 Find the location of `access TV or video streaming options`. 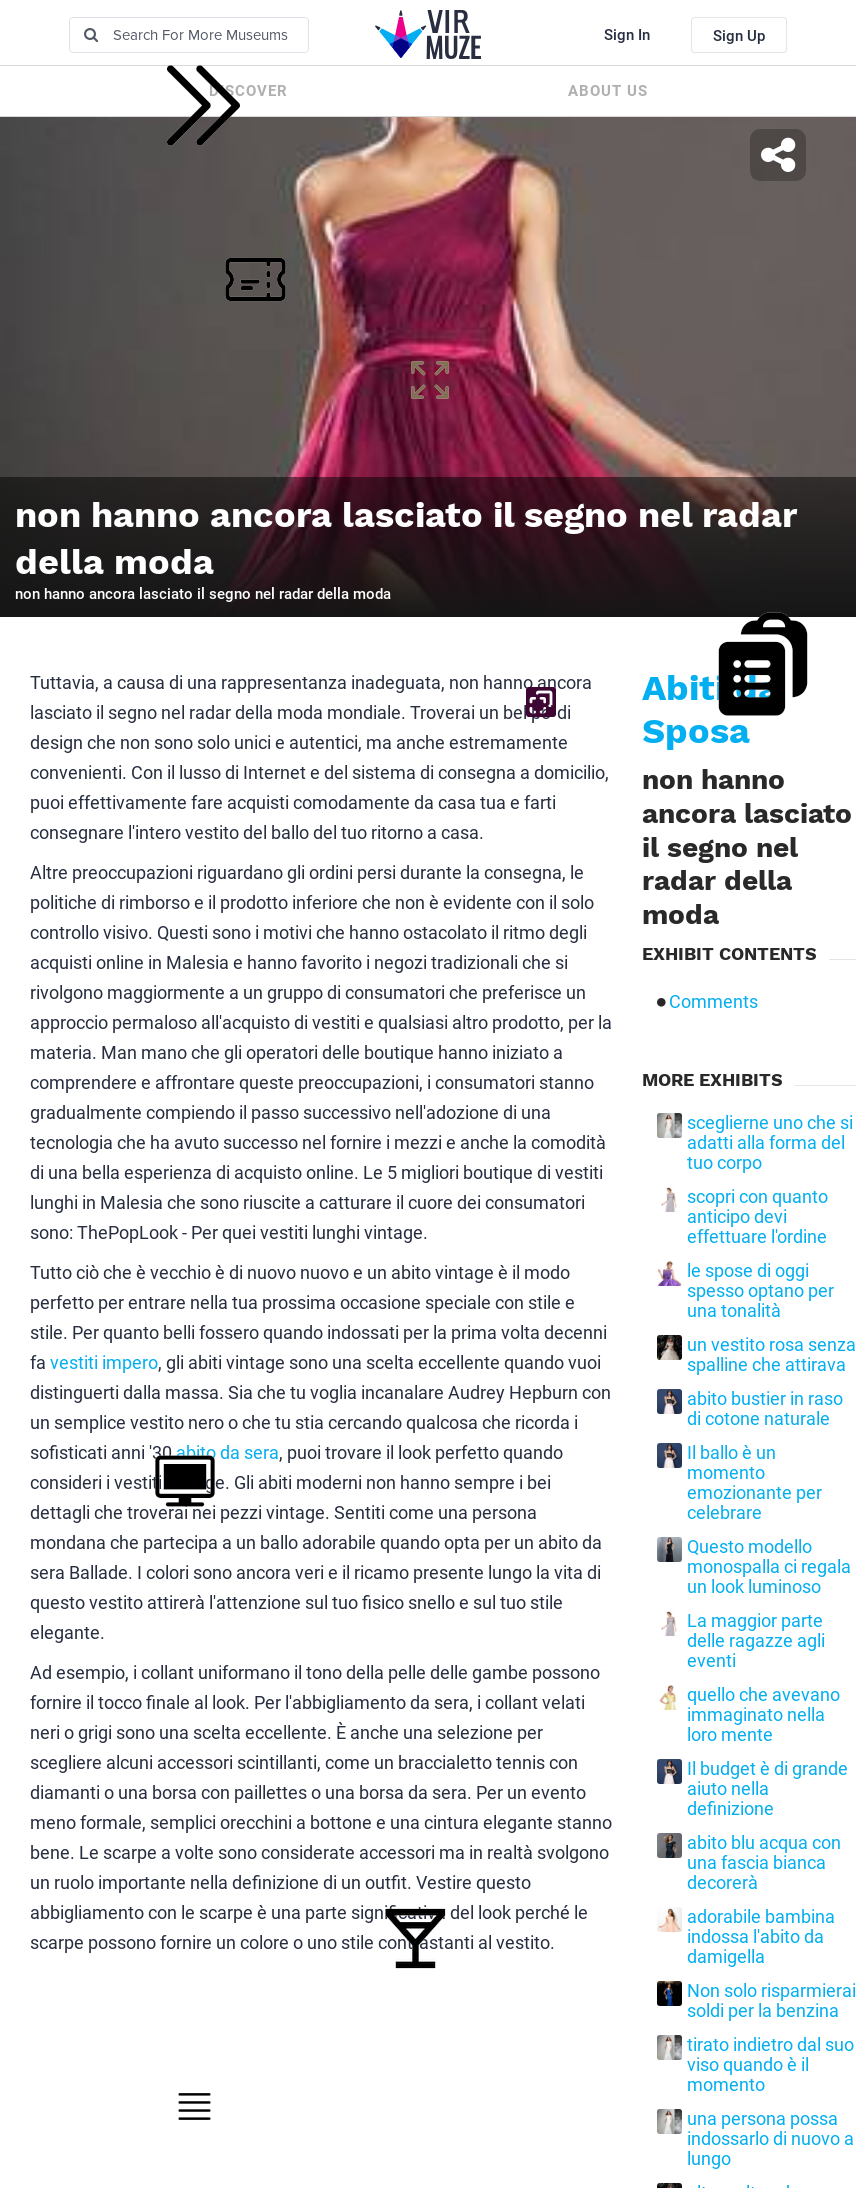

access TV or video streaming options is located at coordinates (185, 1481).